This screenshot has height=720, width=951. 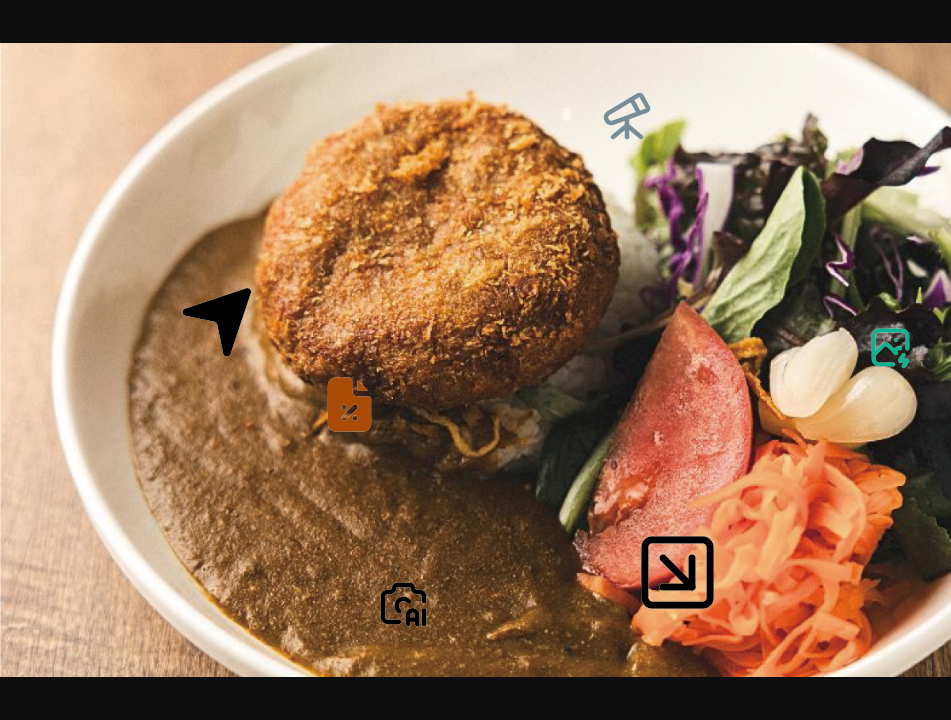 I want to click on move or drag item to bottom-right, so click(x=677, y=572).